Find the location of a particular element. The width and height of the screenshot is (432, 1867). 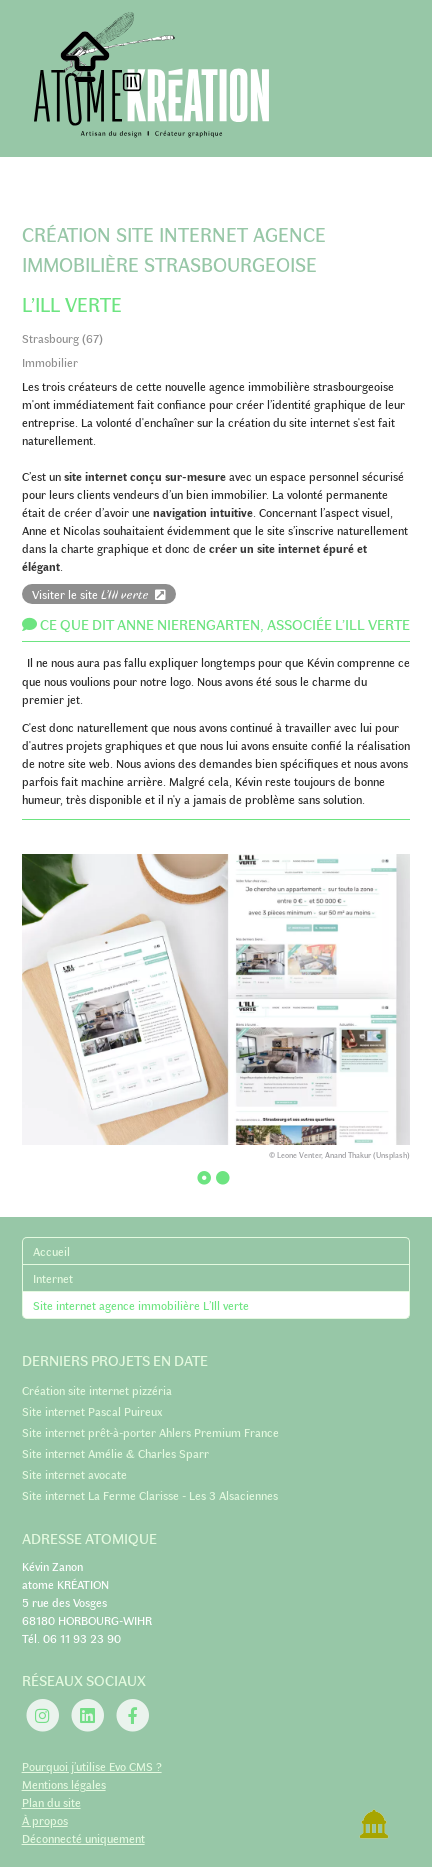

upload file to cloud or server is located at coordinates (85, 58).